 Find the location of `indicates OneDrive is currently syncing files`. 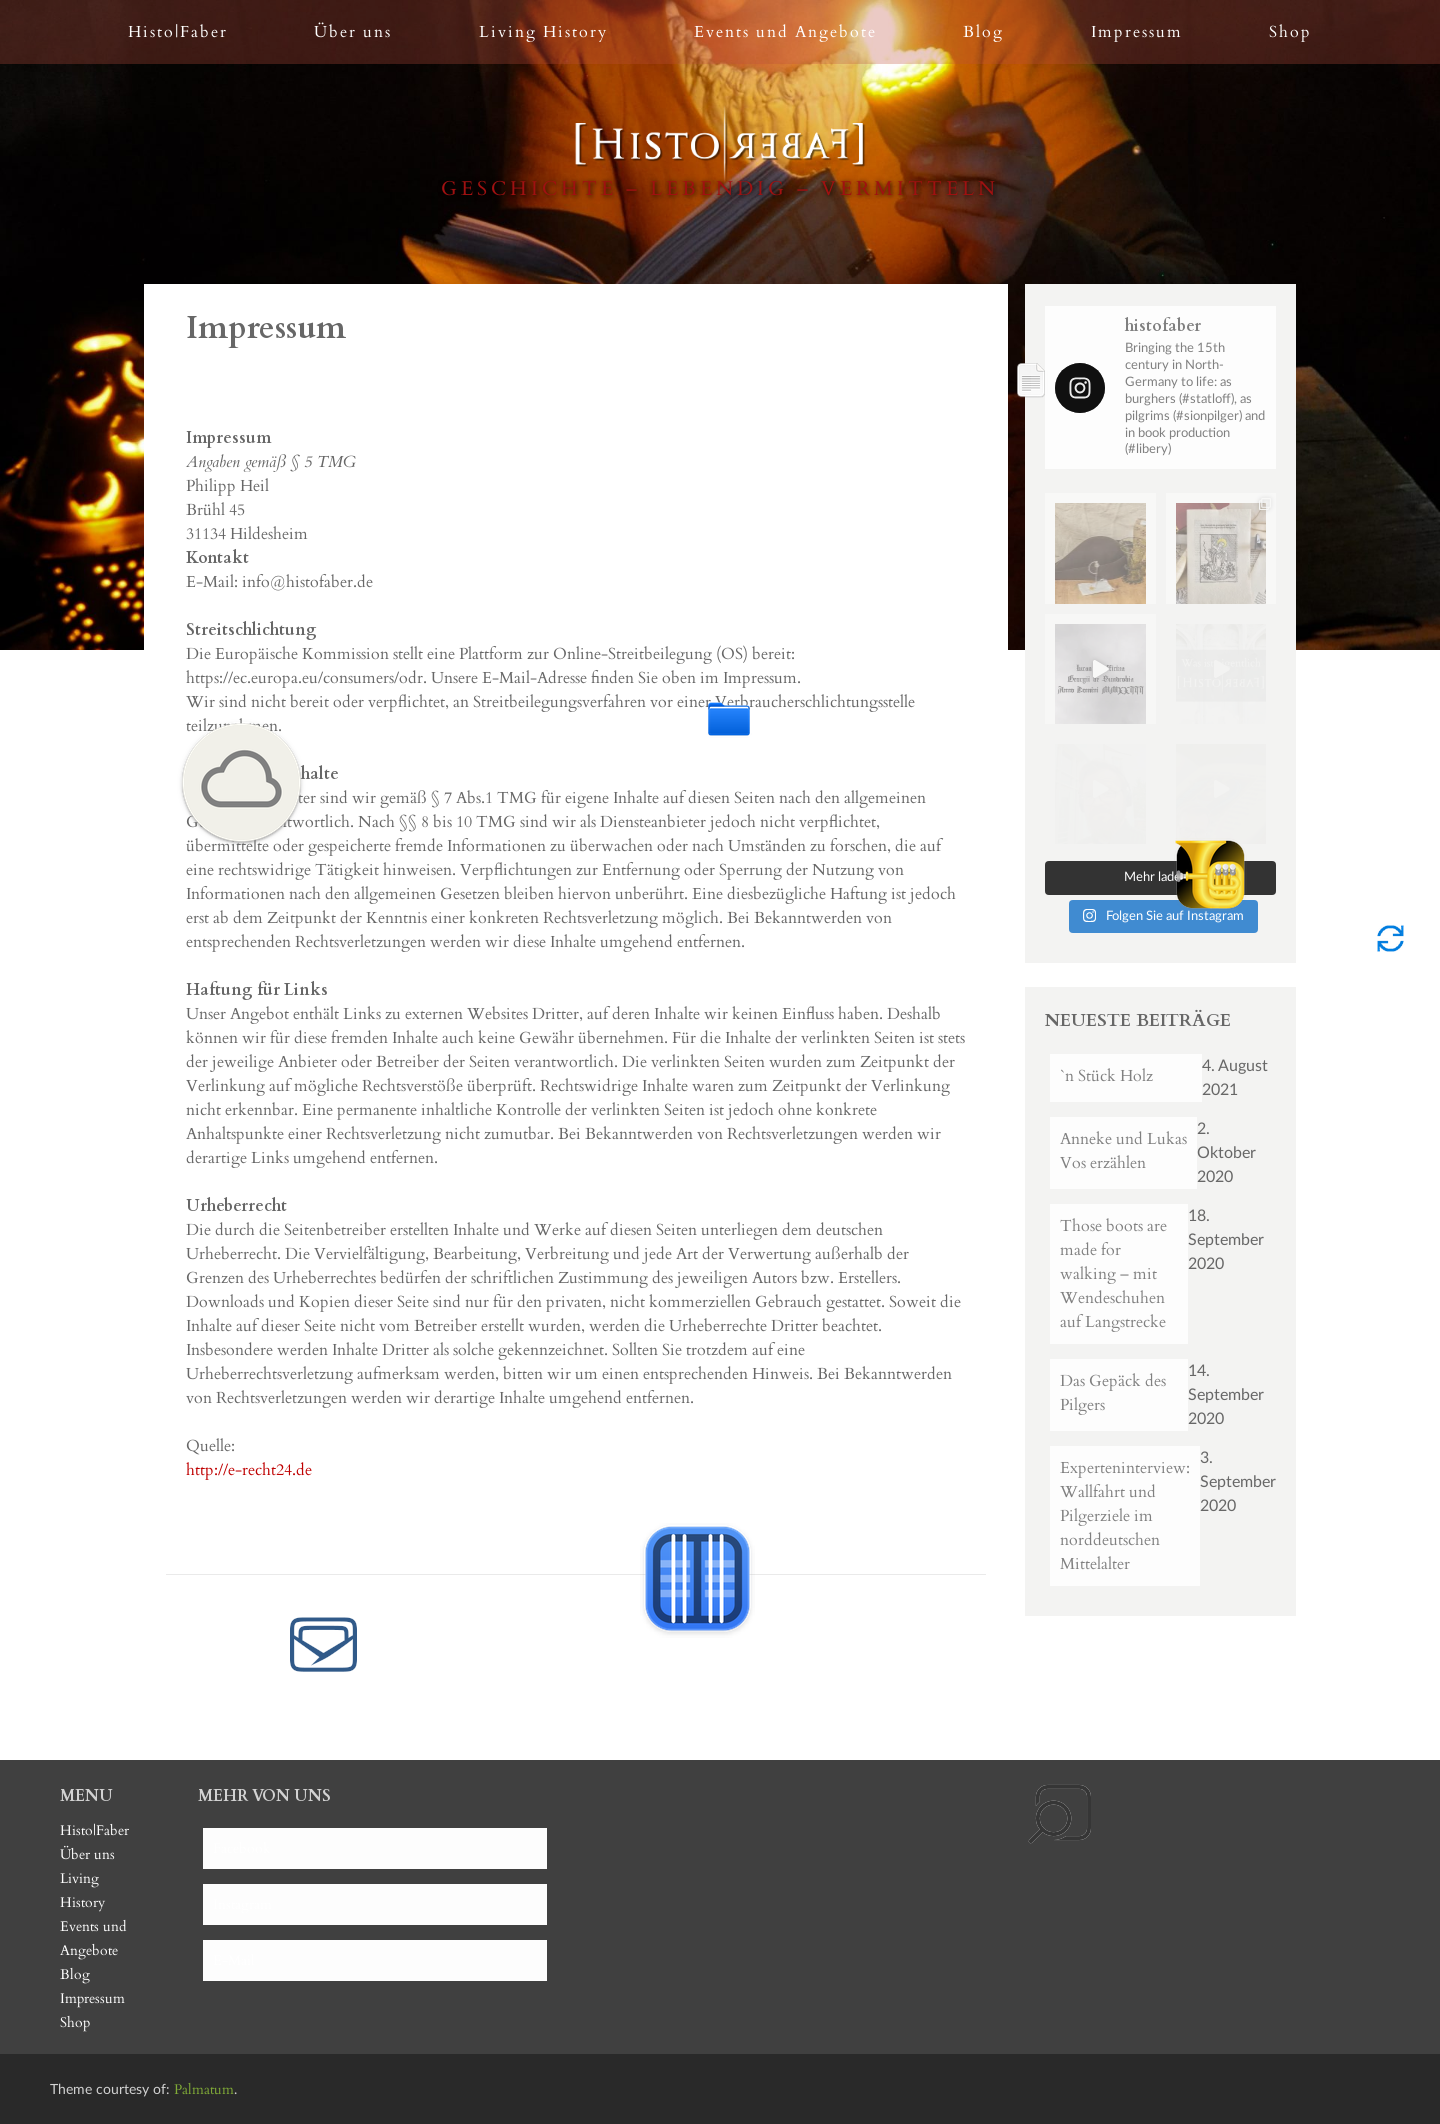

indicates OneDrive is currently syncing files is located at coordinates (1390, 938).